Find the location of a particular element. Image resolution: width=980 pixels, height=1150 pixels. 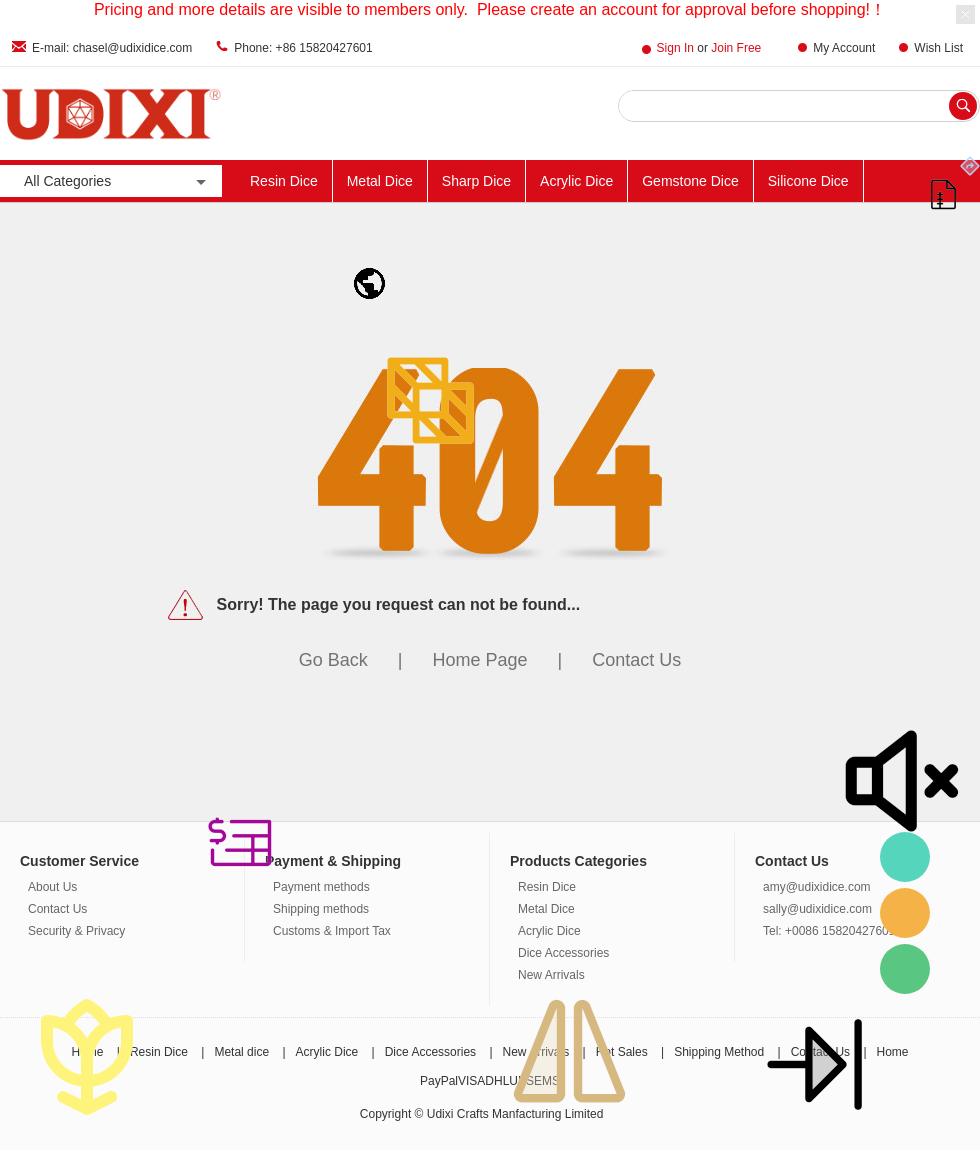

mute audio is located at coordinates (900, 781).